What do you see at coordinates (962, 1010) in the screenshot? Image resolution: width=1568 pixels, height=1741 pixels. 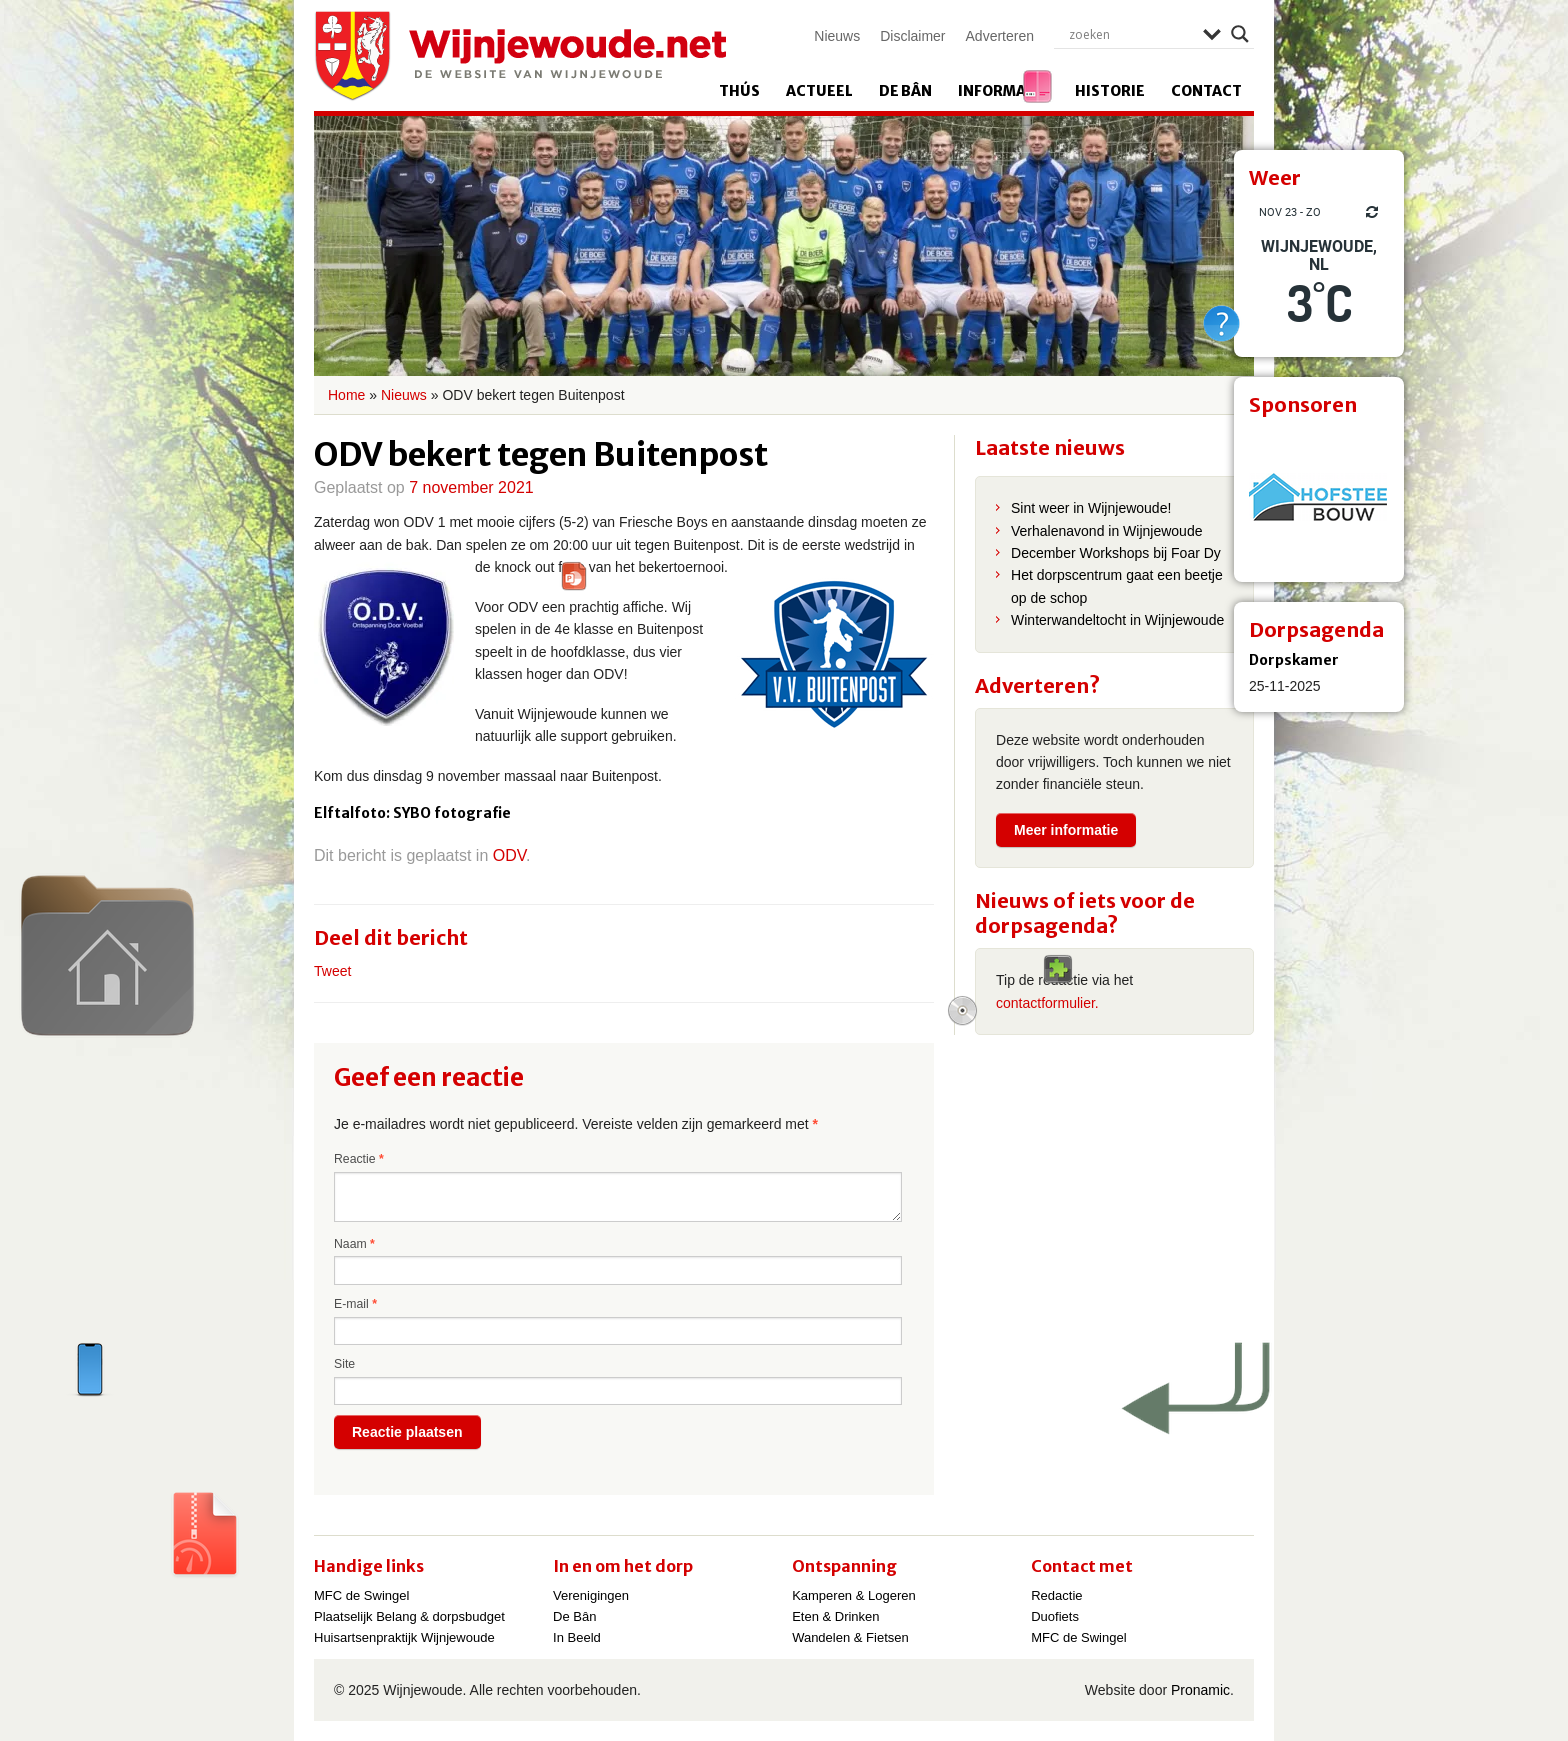 I see `unmount or eject a CD/DVD drive` at bounding box center [962, 1010].